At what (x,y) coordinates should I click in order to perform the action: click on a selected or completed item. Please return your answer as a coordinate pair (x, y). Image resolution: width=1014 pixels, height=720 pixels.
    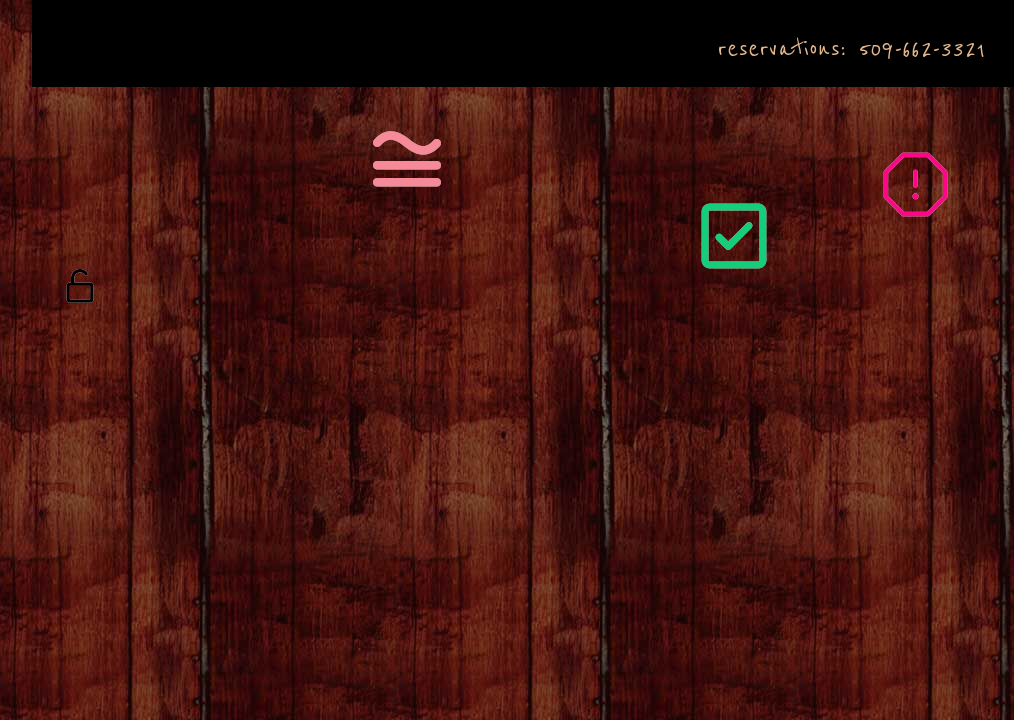
    Looking at the image, I should click on (734, 236).